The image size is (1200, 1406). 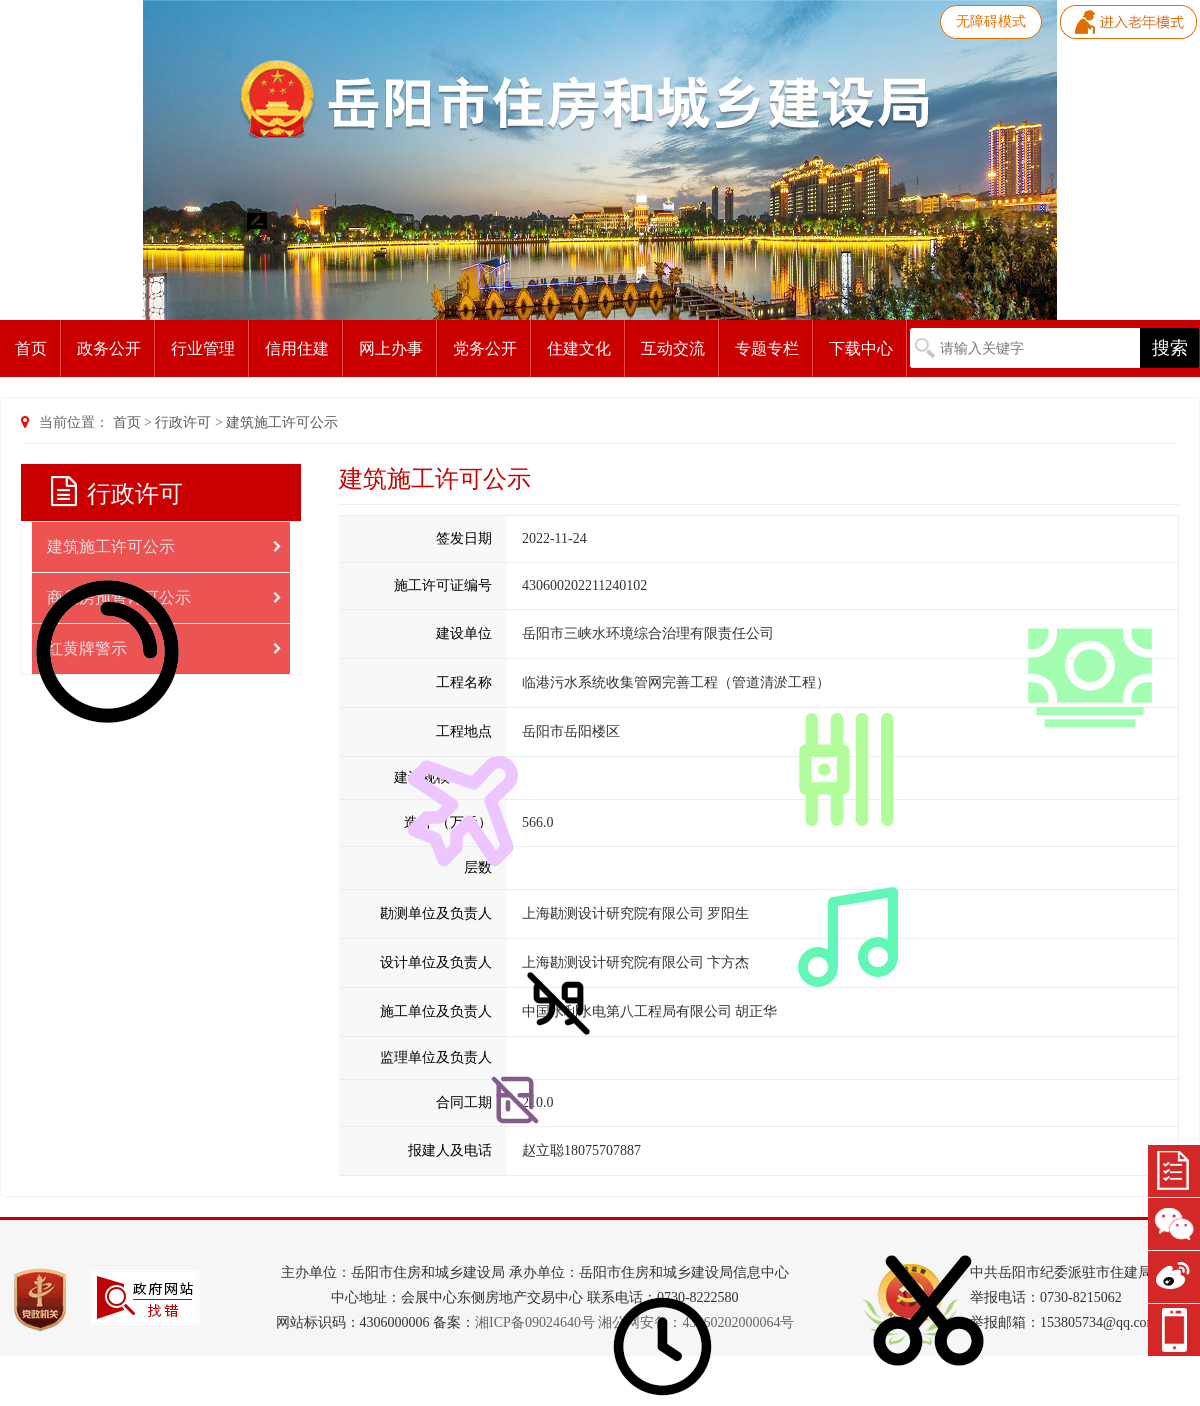 I want to click on write a review or rating, so click(x=257, y=223).